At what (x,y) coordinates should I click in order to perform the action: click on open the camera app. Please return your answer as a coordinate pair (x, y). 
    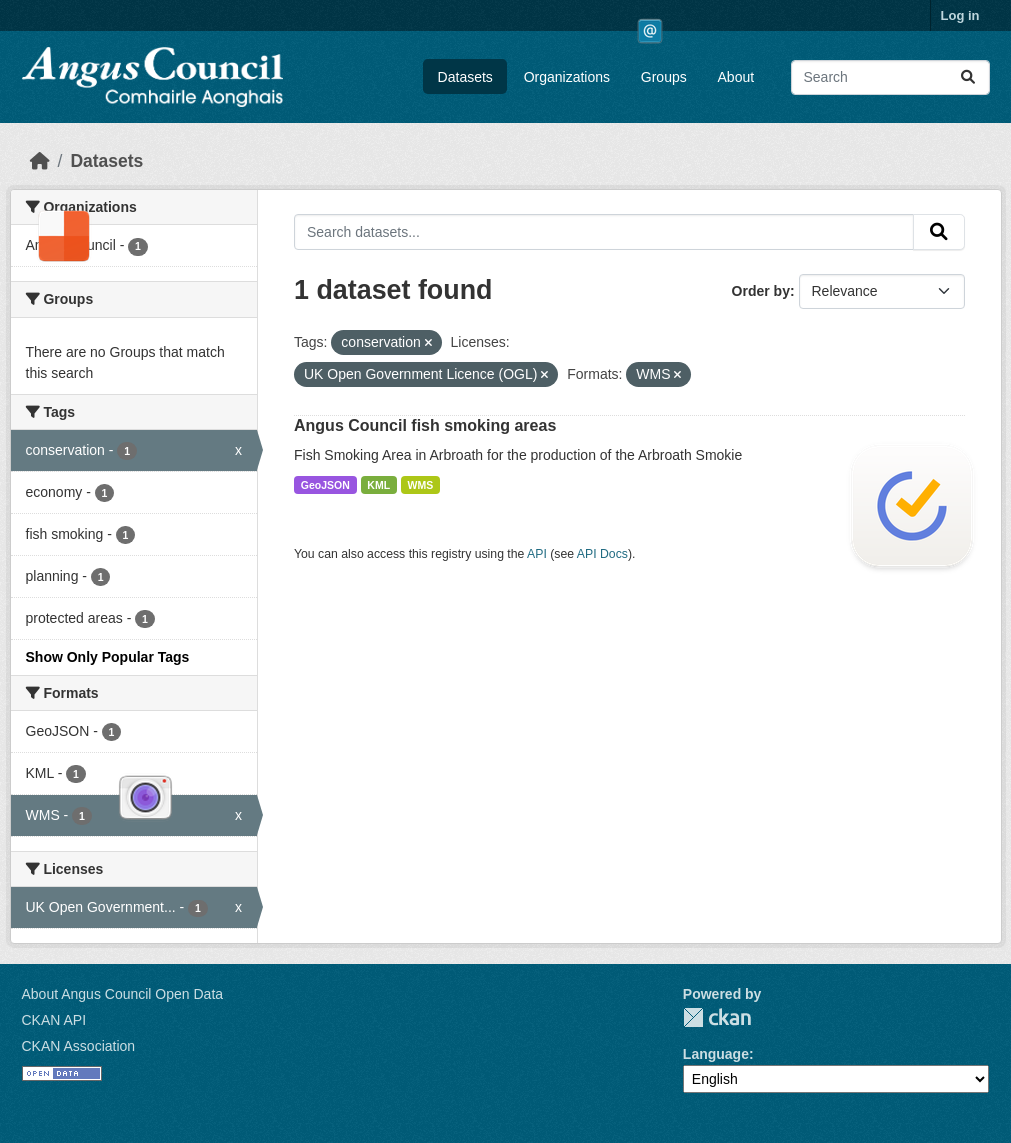
    Looking at the image, I should click on (145, 797).